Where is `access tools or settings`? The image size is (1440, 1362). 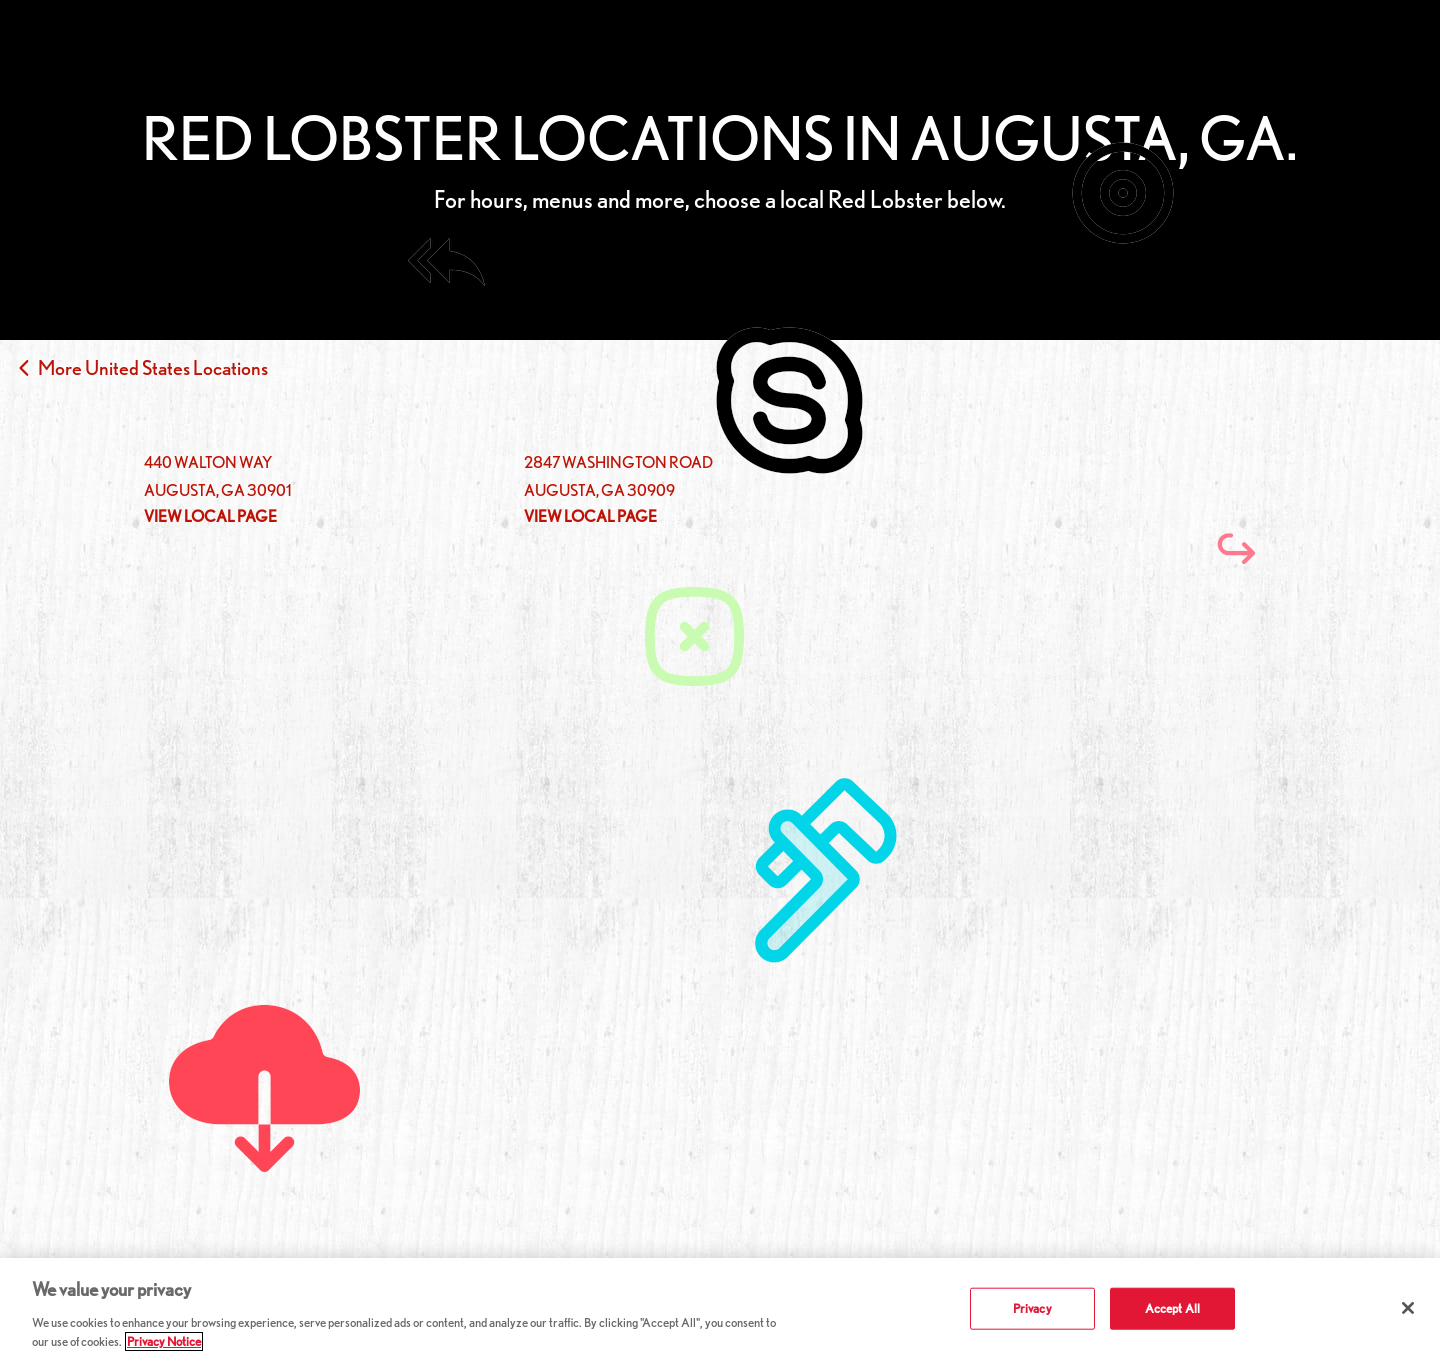 access tools or settings is located at coordinates (817, 870).